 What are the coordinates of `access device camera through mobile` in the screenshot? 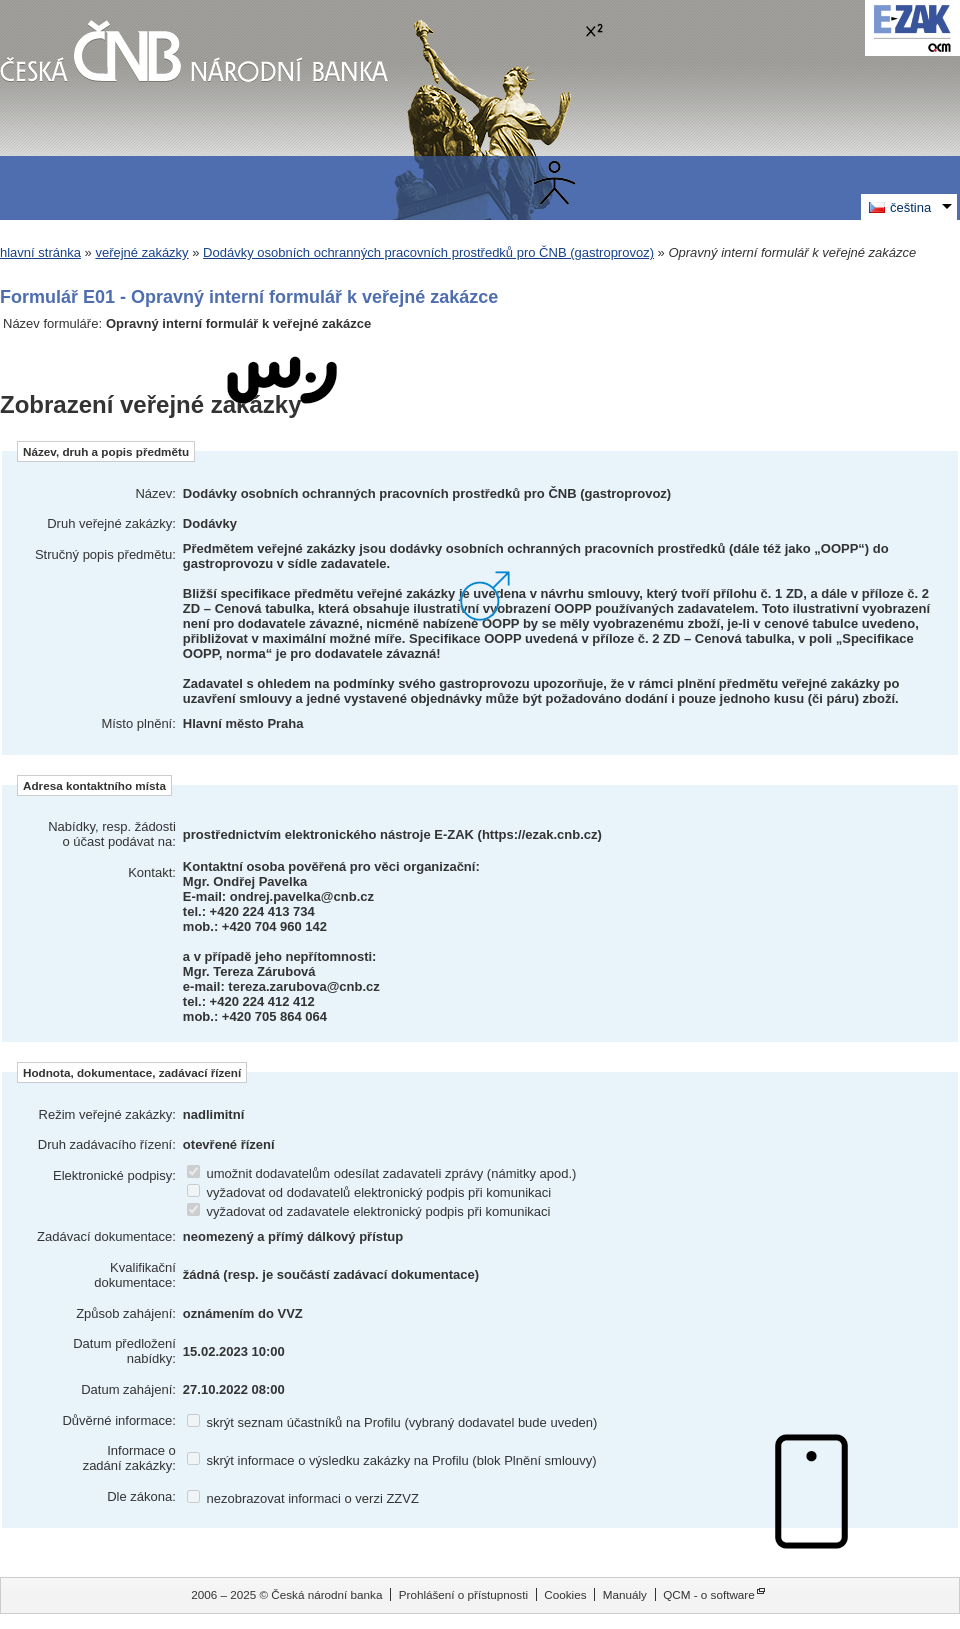 It's located at (811, 1491).